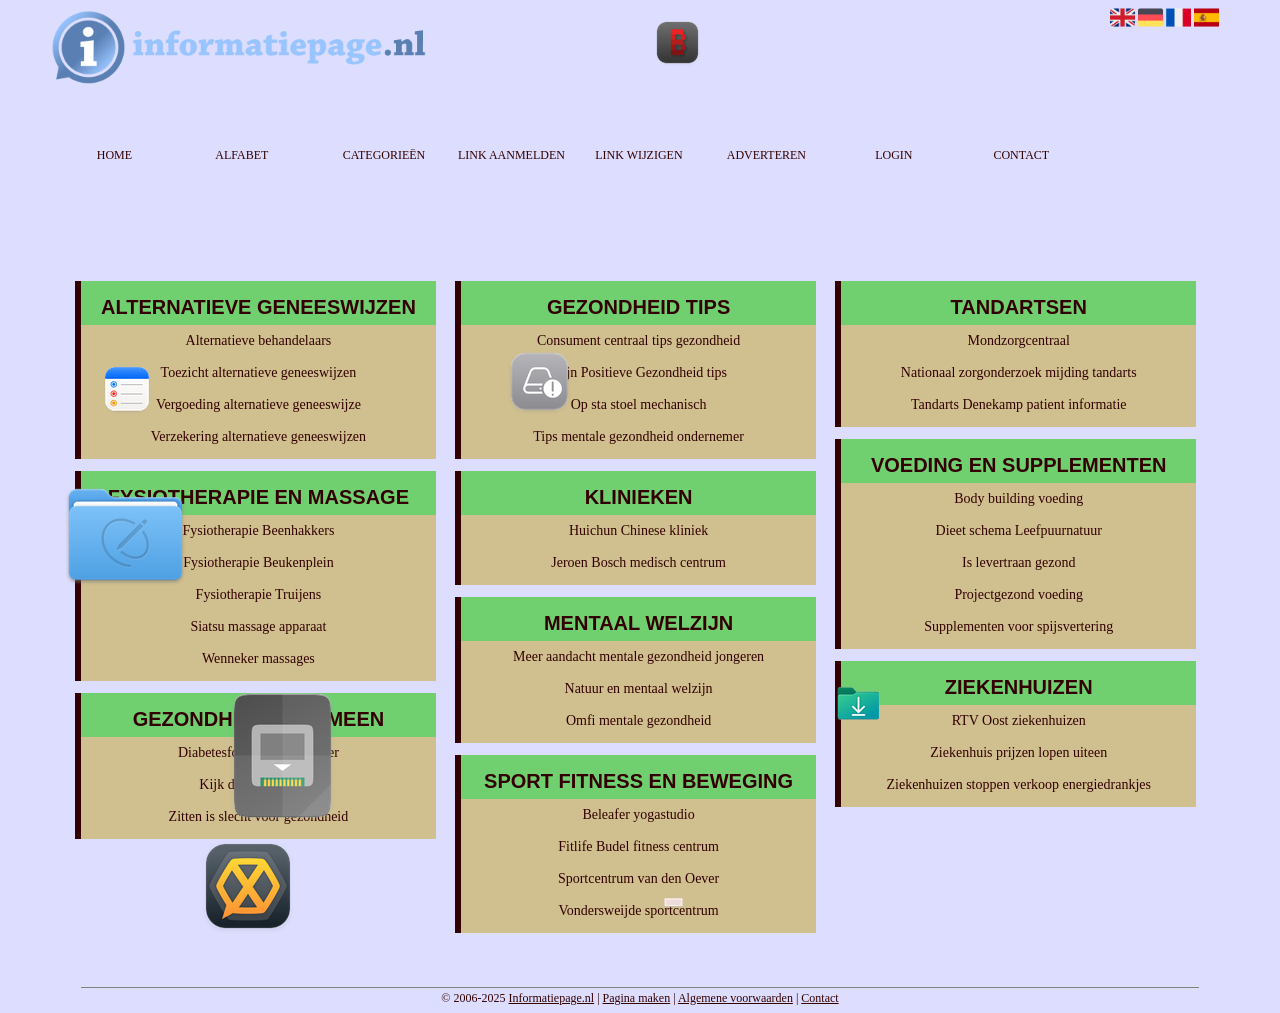 The width and height of the screenshot is (1280, 1013). I want to click on open the basket notes or list-taking app, so click(127, 389).